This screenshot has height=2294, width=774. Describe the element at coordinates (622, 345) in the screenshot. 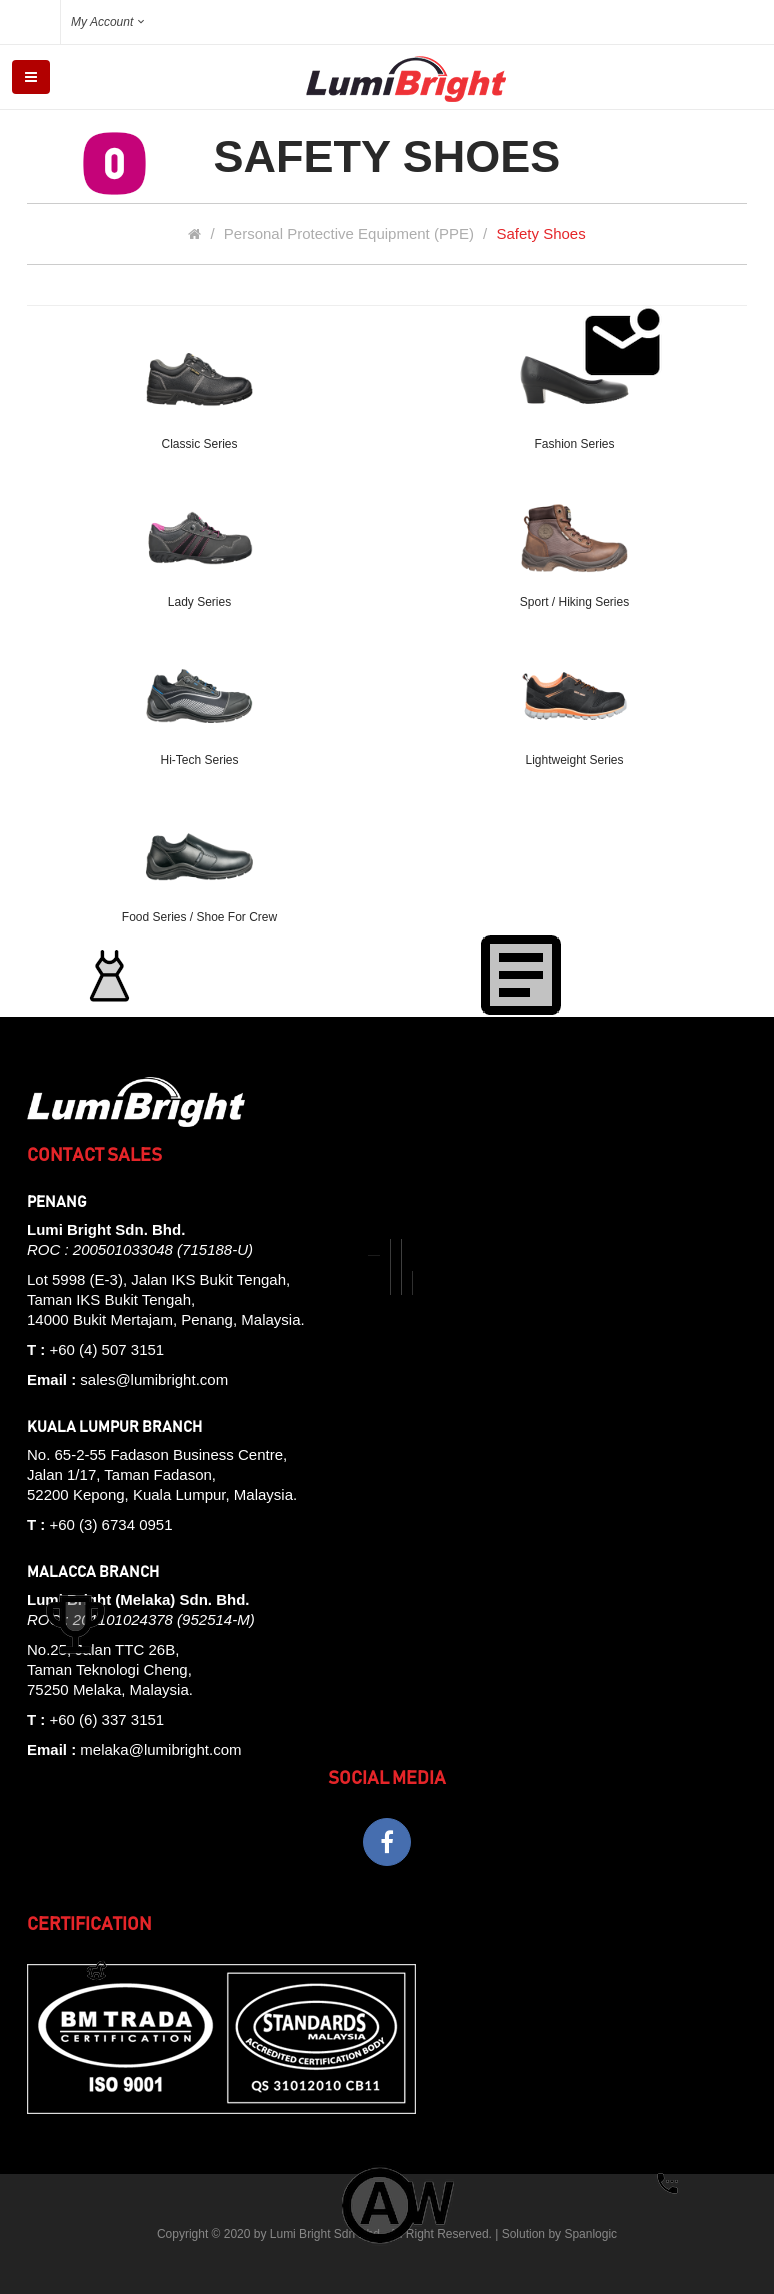

I see `indicates an unread email in your inbox` at that location.